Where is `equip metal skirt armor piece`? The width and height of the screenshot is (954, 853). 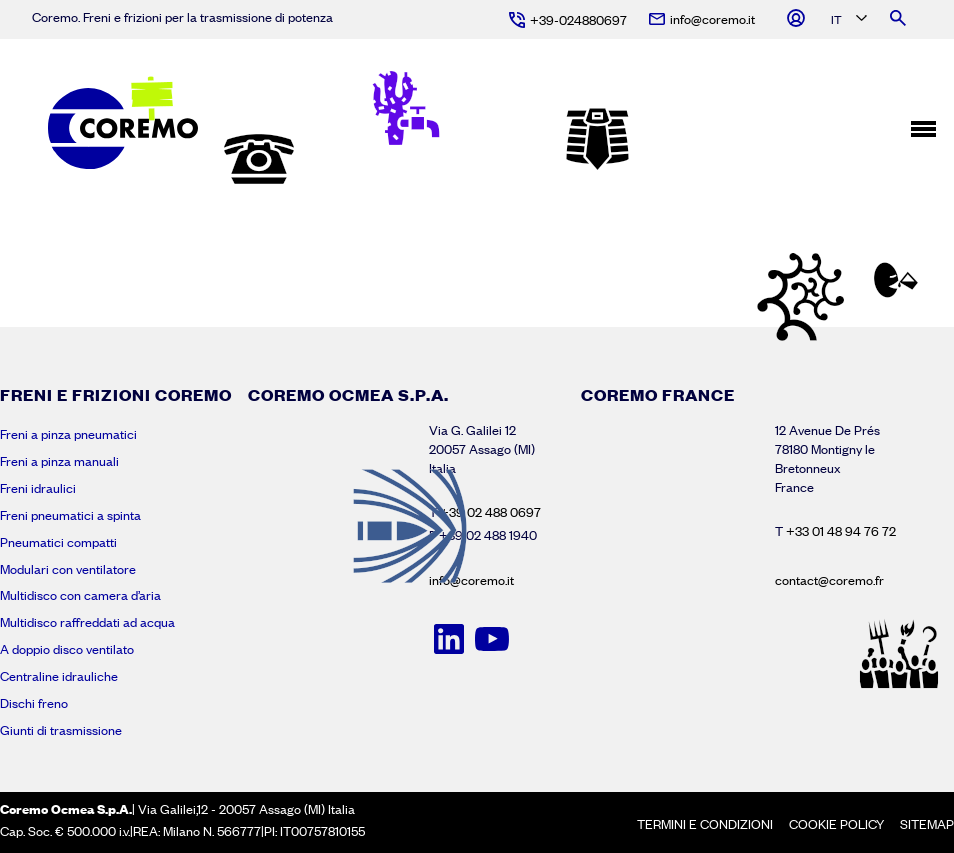
equip metal skirt armor piece is located at coordinates (597, 139).